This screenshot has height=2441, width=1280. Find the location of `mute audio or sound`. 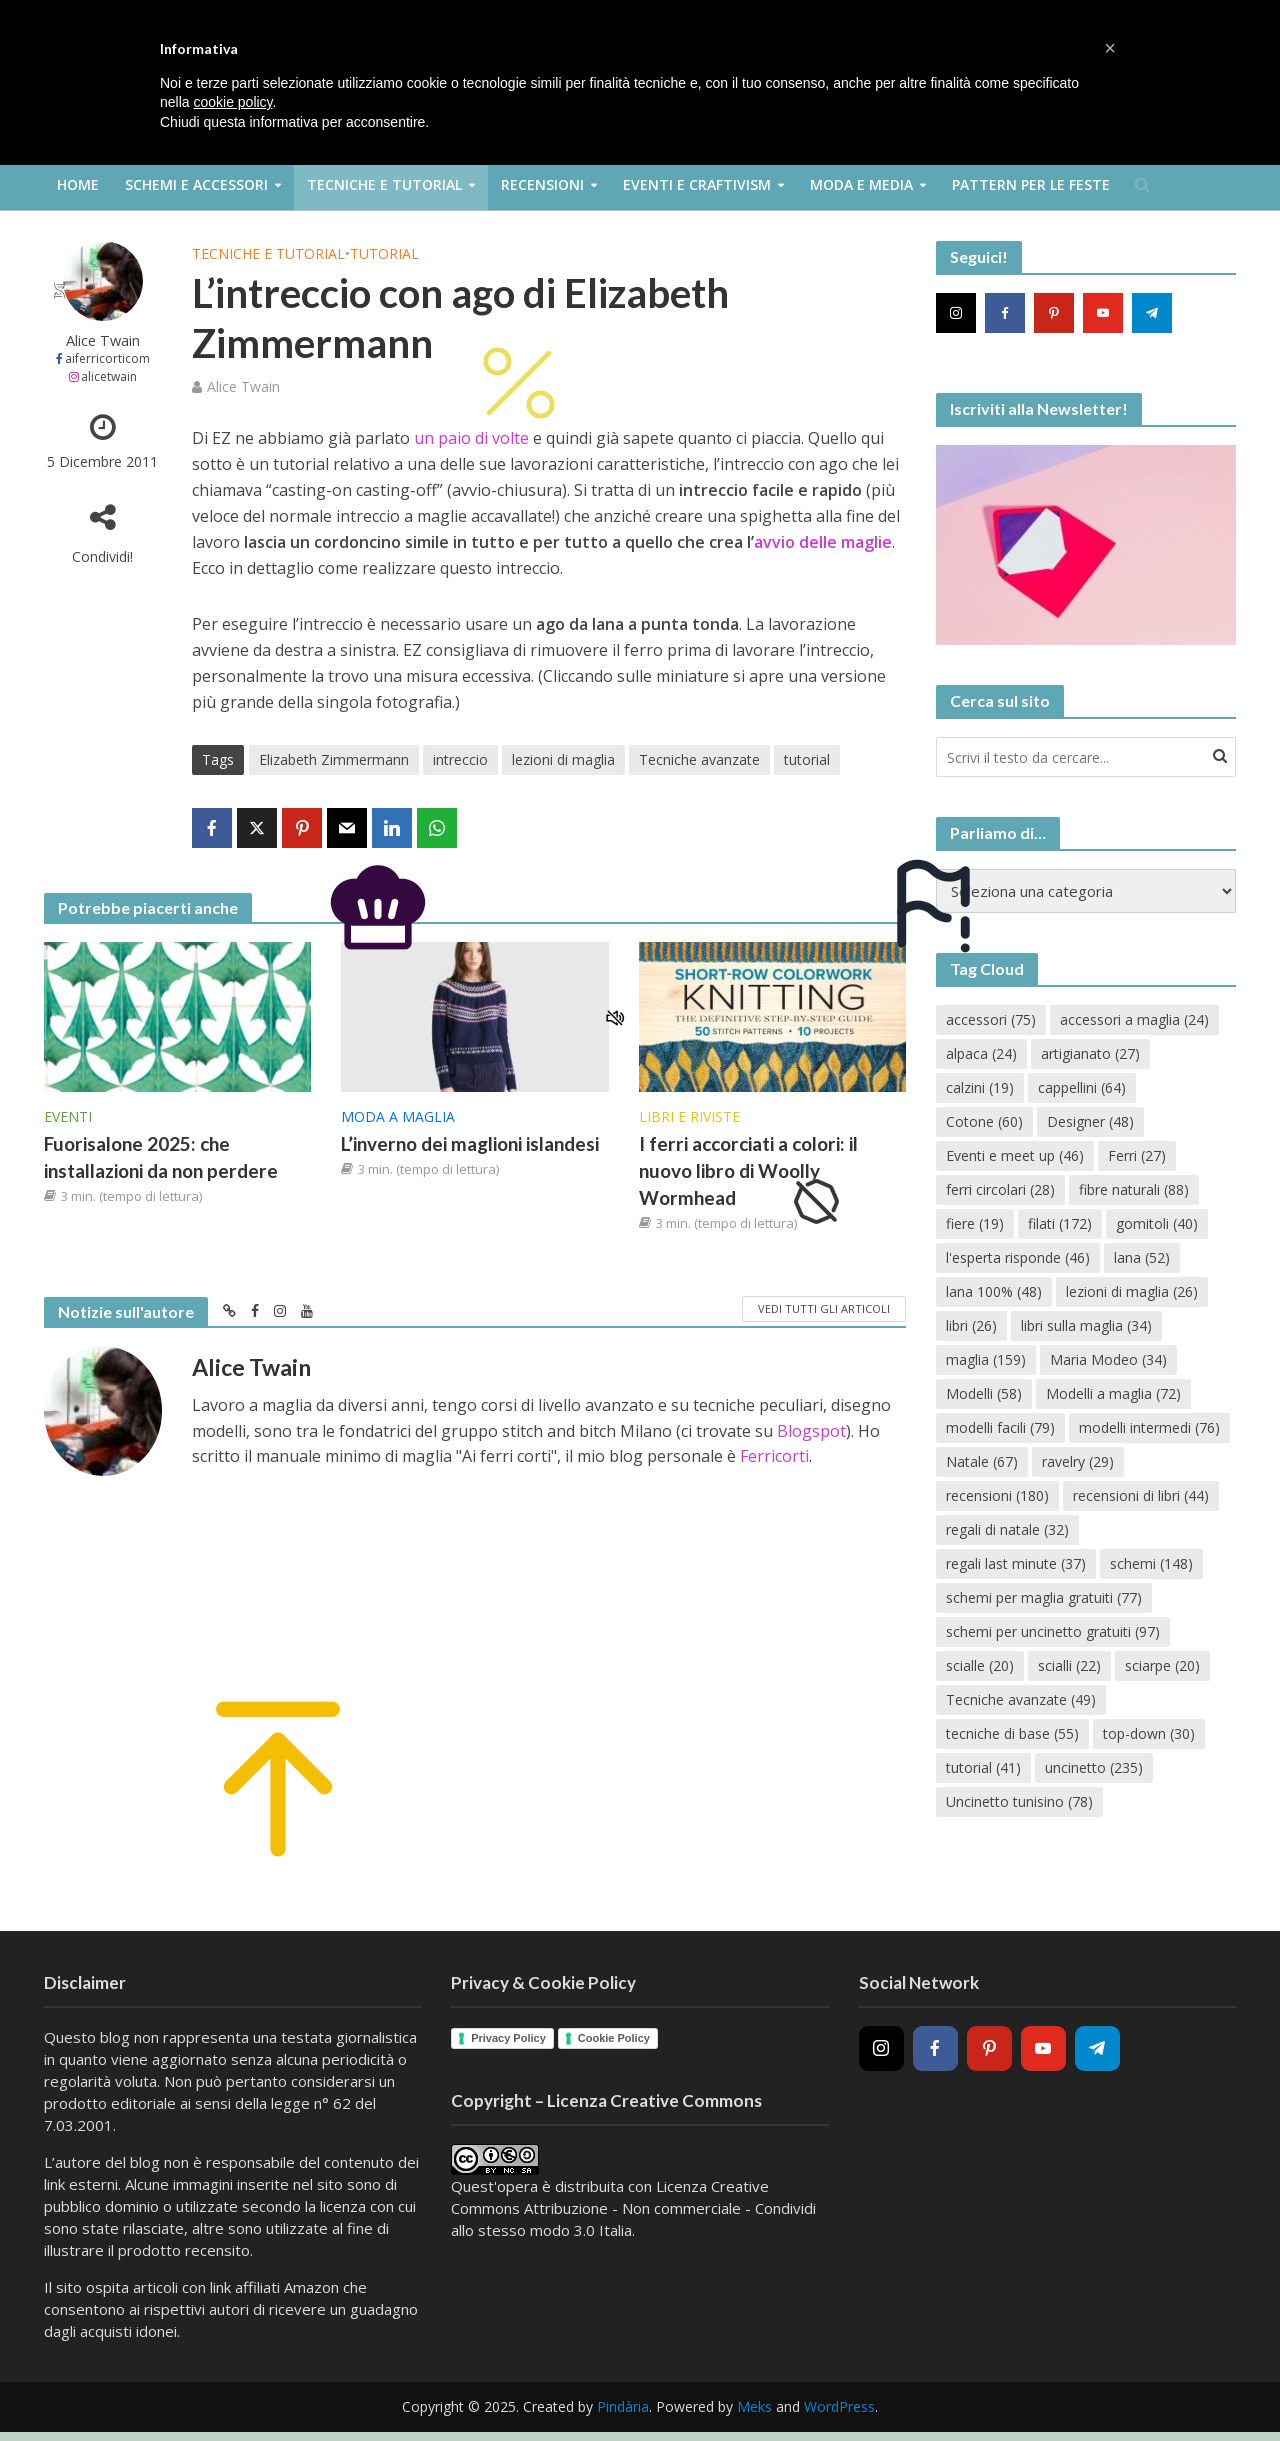

mute audio or sound is located at coordinates (615, 1018).